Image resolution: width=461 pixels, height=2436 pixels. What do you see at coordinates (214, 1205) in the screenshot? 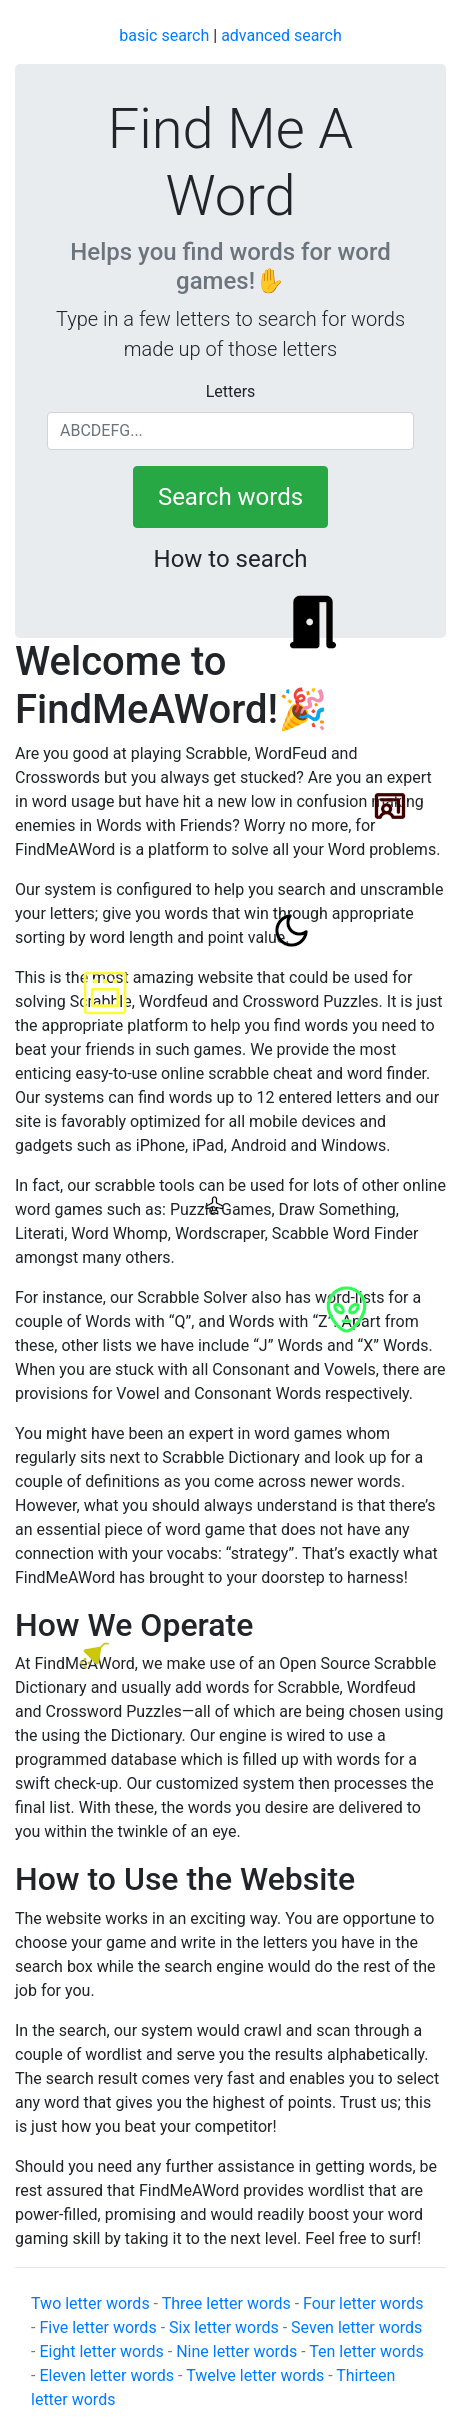
I see `enable airplane mode` at bounding box center [214, 1205].